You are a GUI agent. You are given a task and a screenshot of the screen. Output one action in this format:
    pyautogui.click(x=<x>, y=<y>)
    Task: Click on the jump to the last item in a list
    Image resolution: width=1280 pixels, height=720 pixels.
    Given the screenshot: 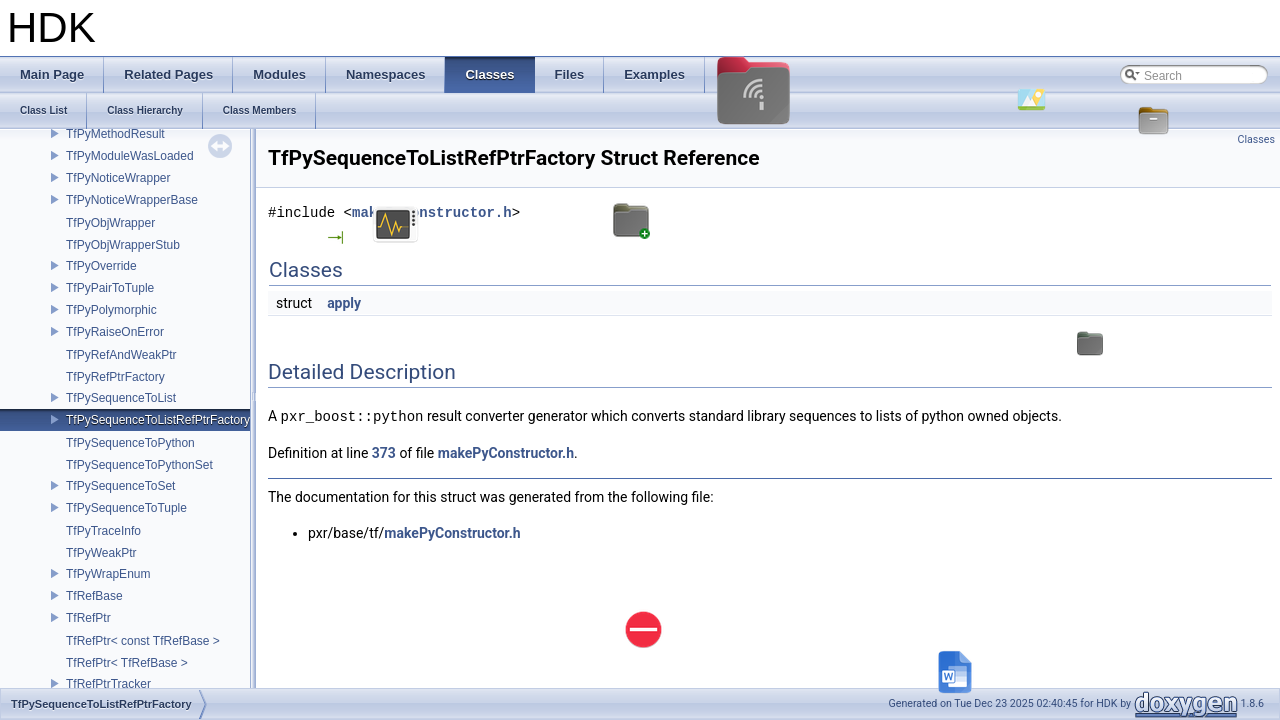 What is the action you would take?
    pyautogui.click(x=335, y=237)
    